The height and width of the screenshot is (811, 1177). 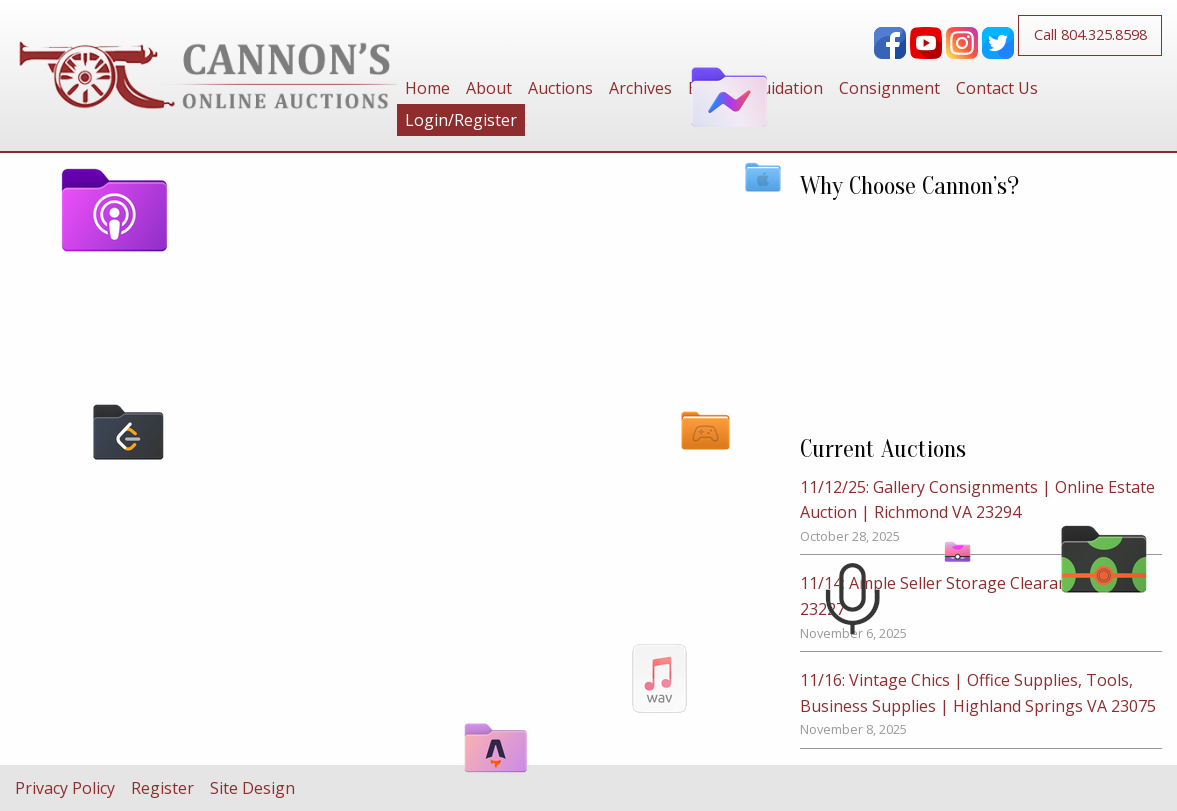 What do you see at coordinates (729, 99) in the screenshot?
I see `open messenger app folder` at bounding box center [729, 99].